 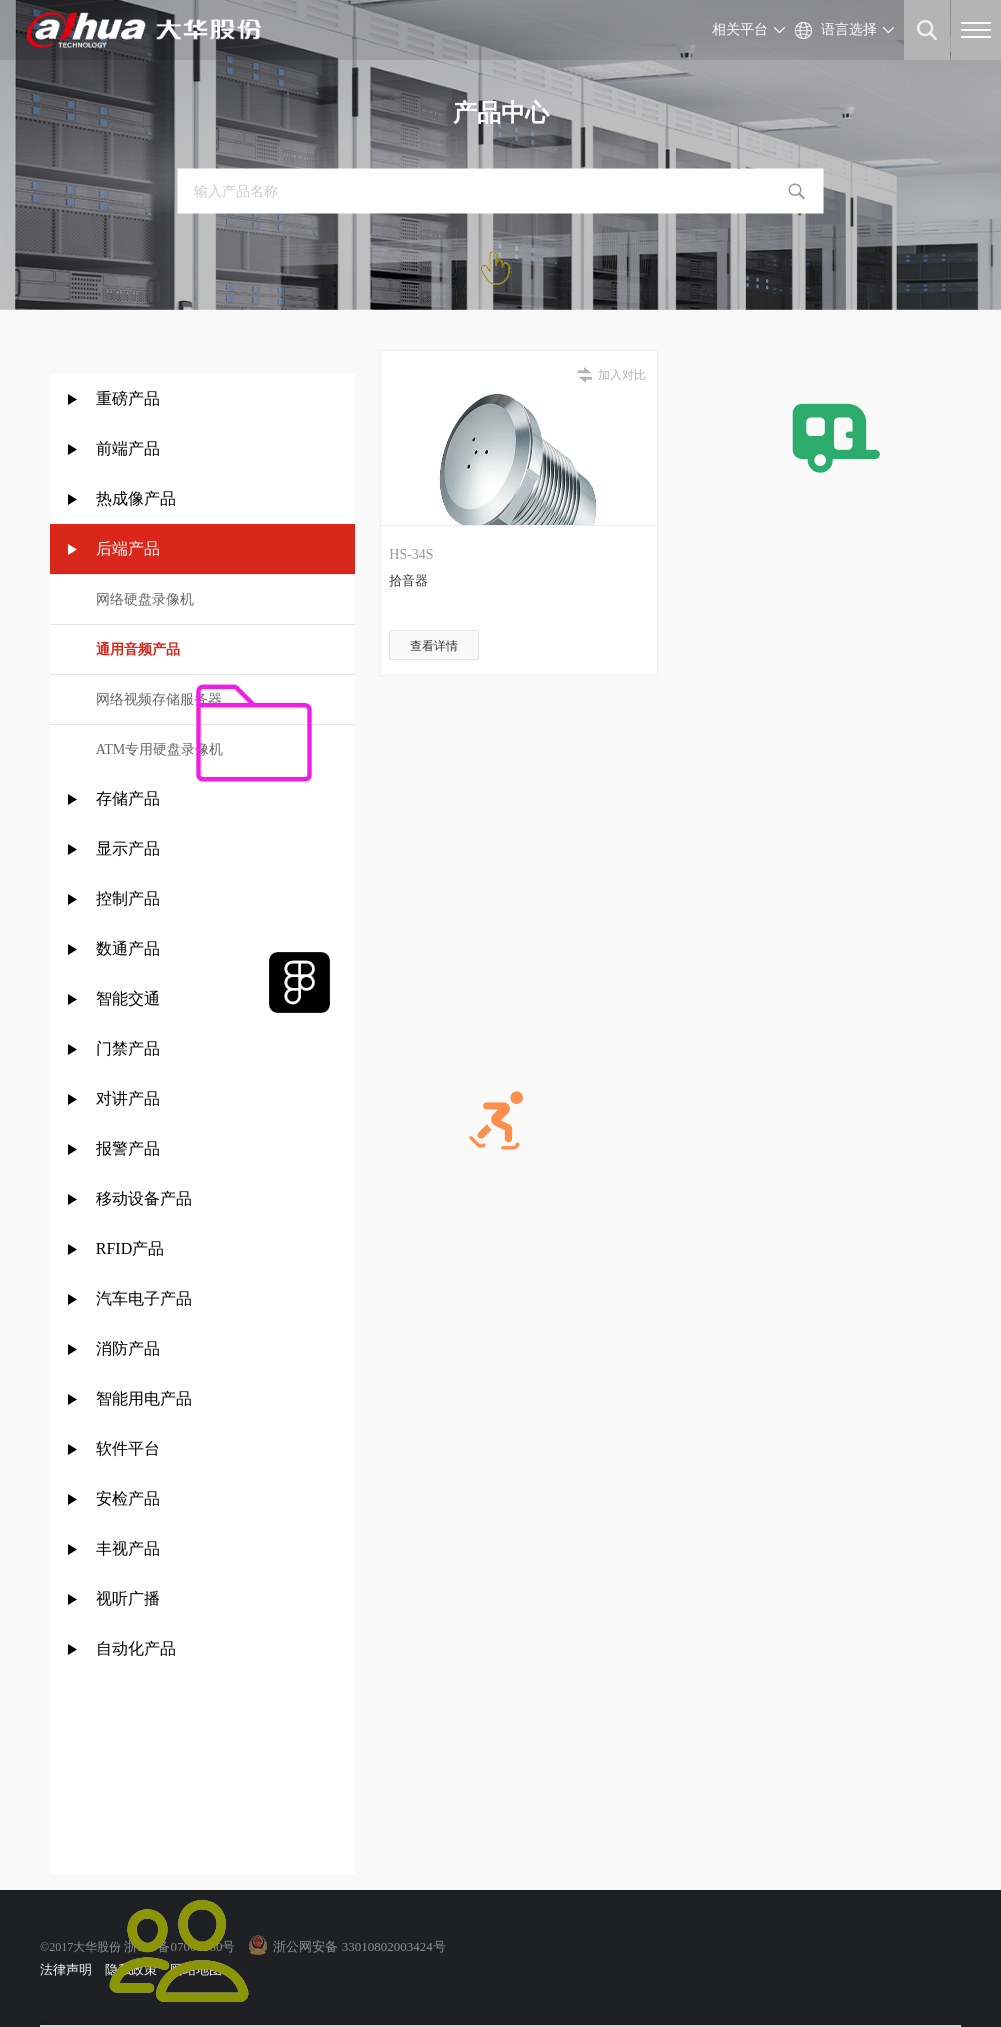 I want to click on browse caravan or RV rental options, so click(x=834, y=436).